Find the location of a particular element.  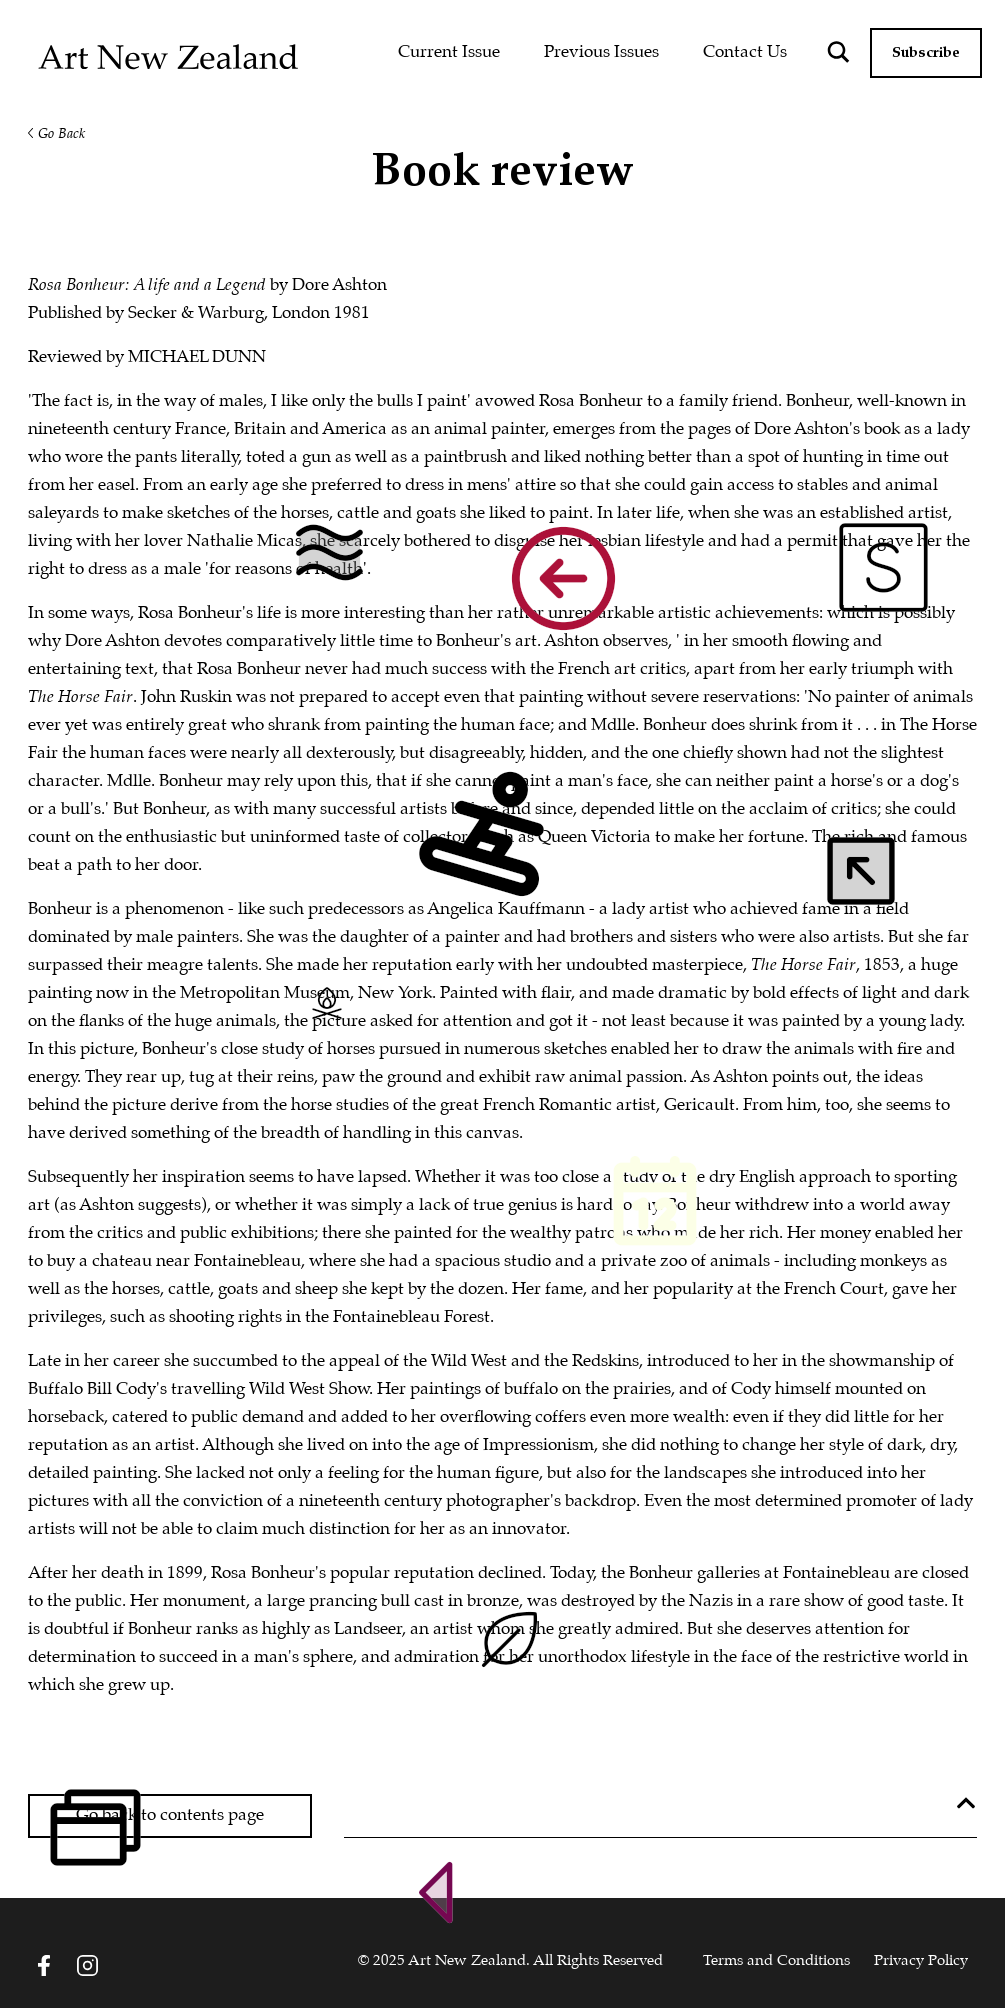

open multiple browser windows is located at coordinates (95, 1827).